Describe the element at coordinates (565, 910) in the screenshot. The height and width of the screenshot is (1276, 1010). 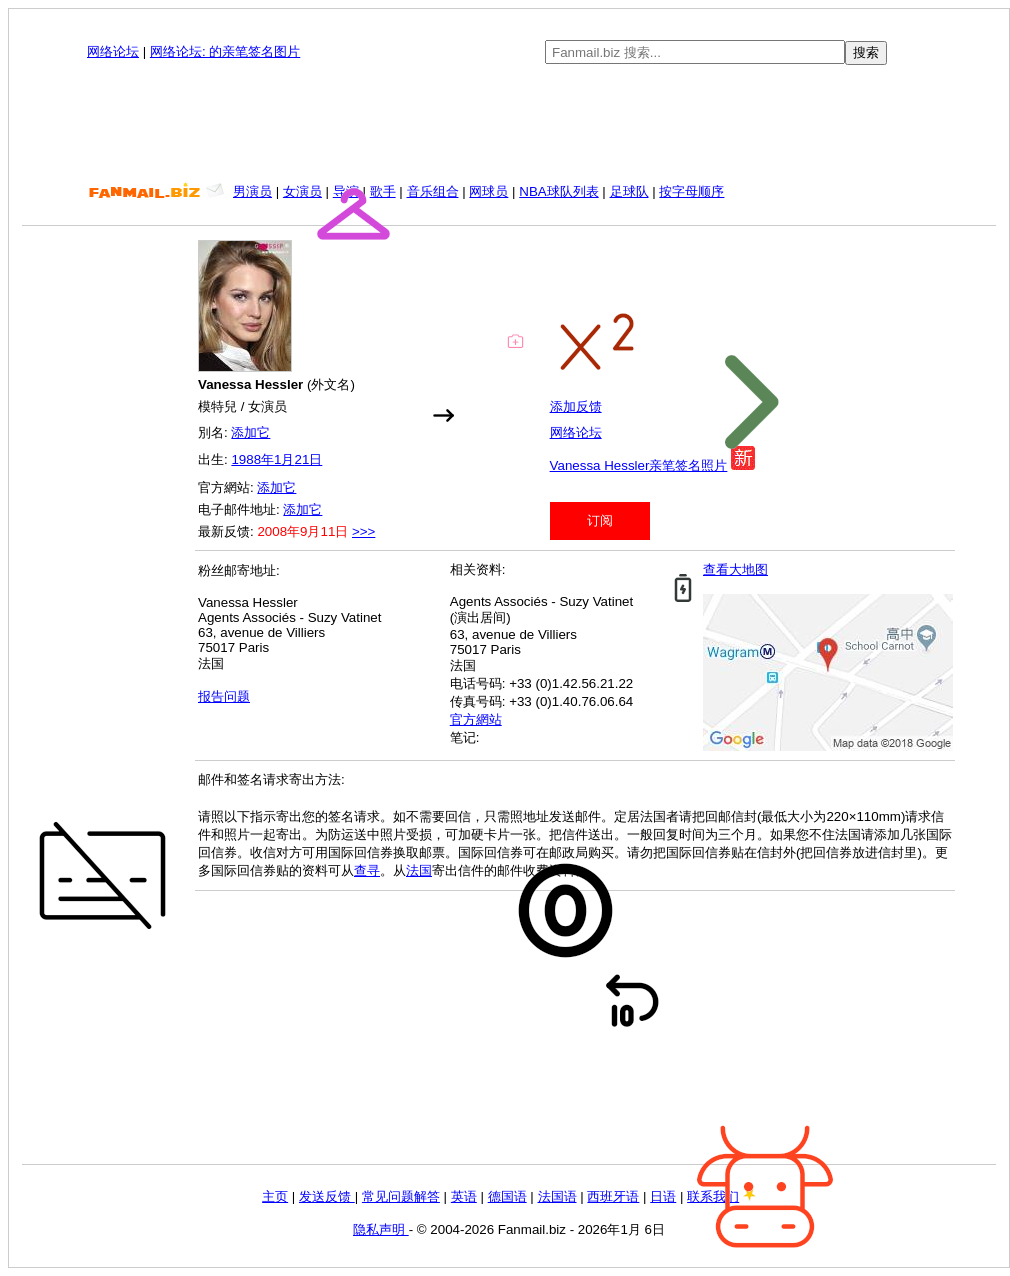
I see `indicates zero items or notifications` at that location.